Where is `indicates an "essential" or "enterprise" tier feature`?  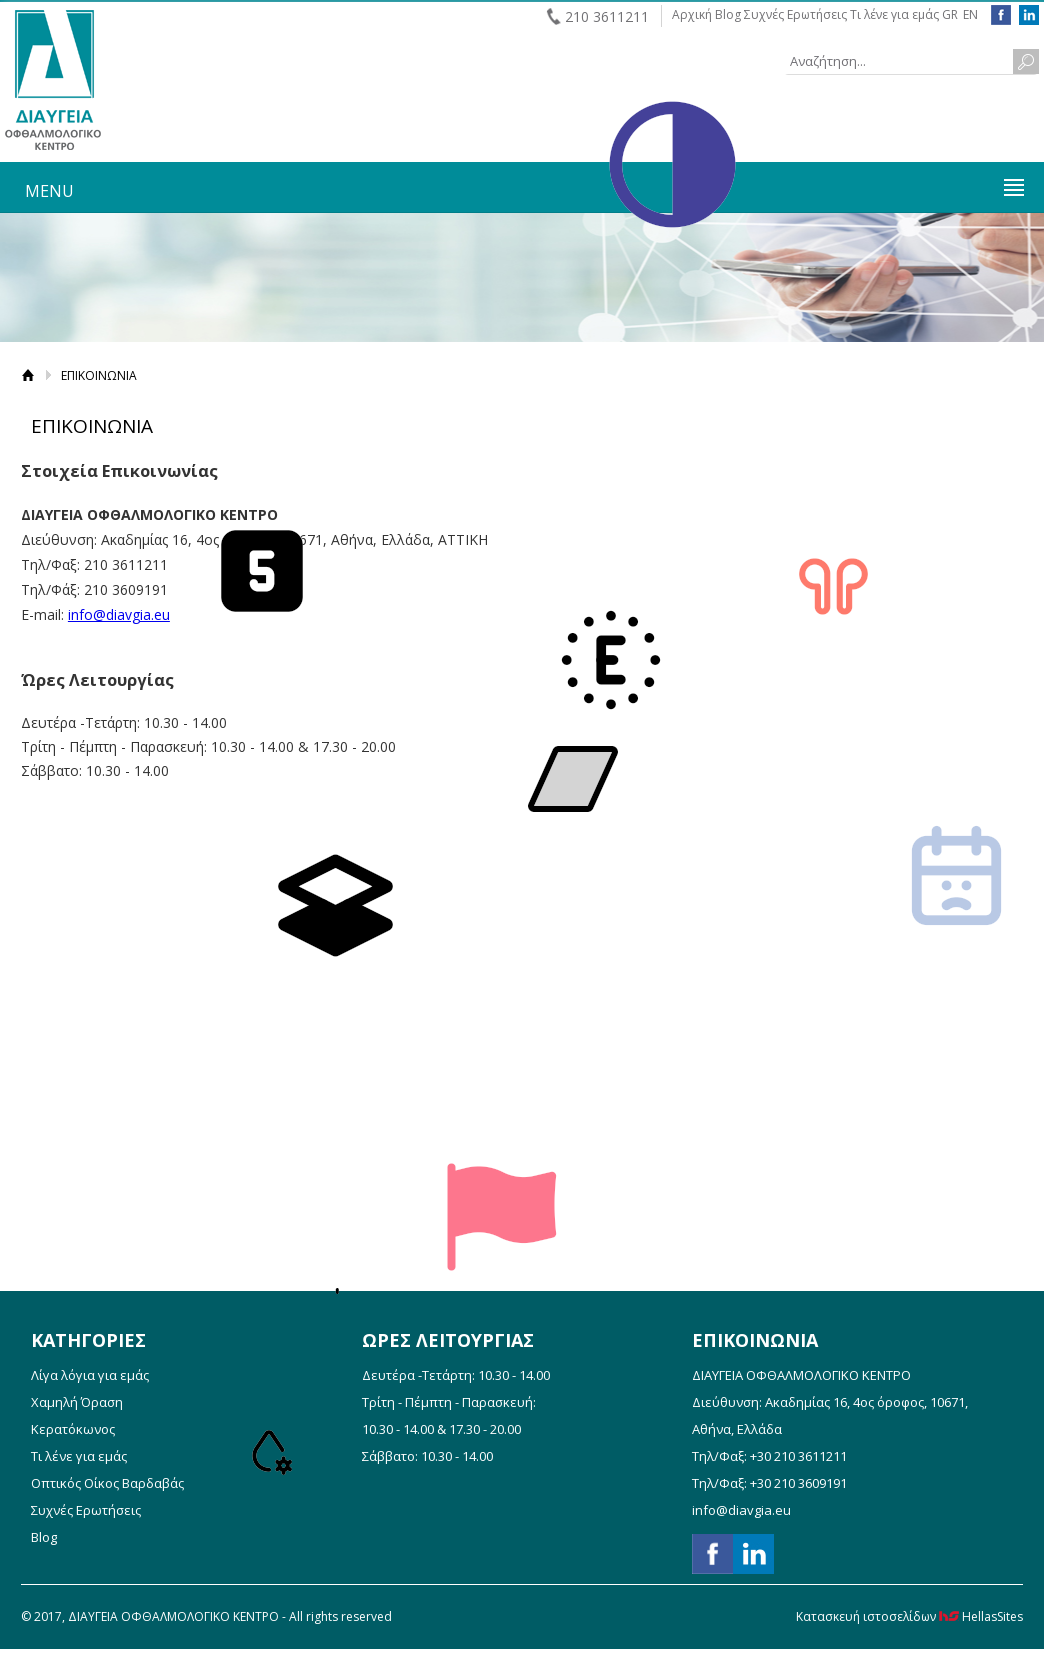 indicates an "essential" or "enterprise" tier feature is located at coordinates (611, 660).